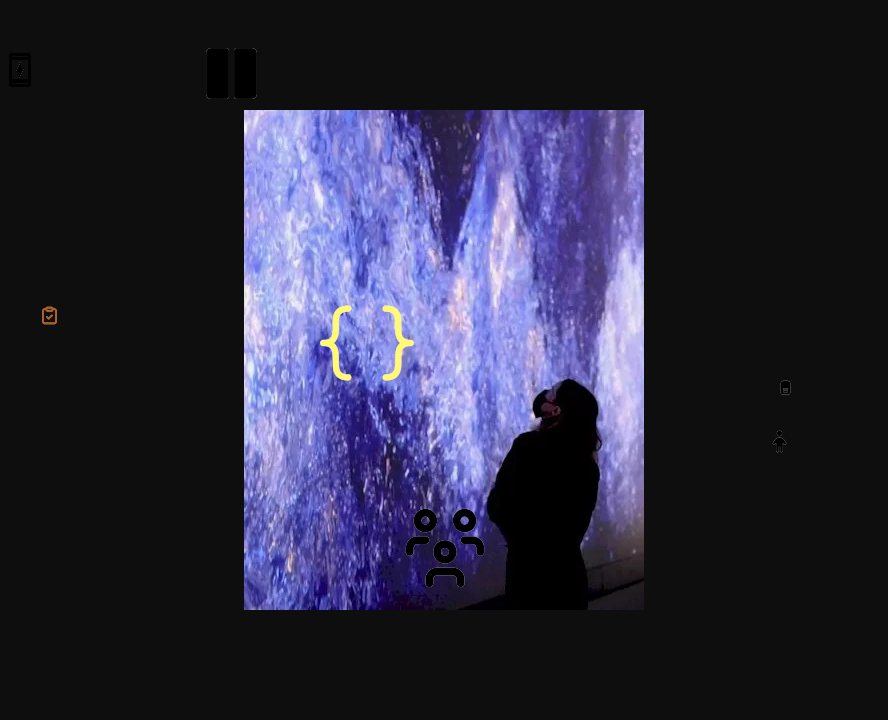  I want to click on find nearby charging stations, so click(20, 70).